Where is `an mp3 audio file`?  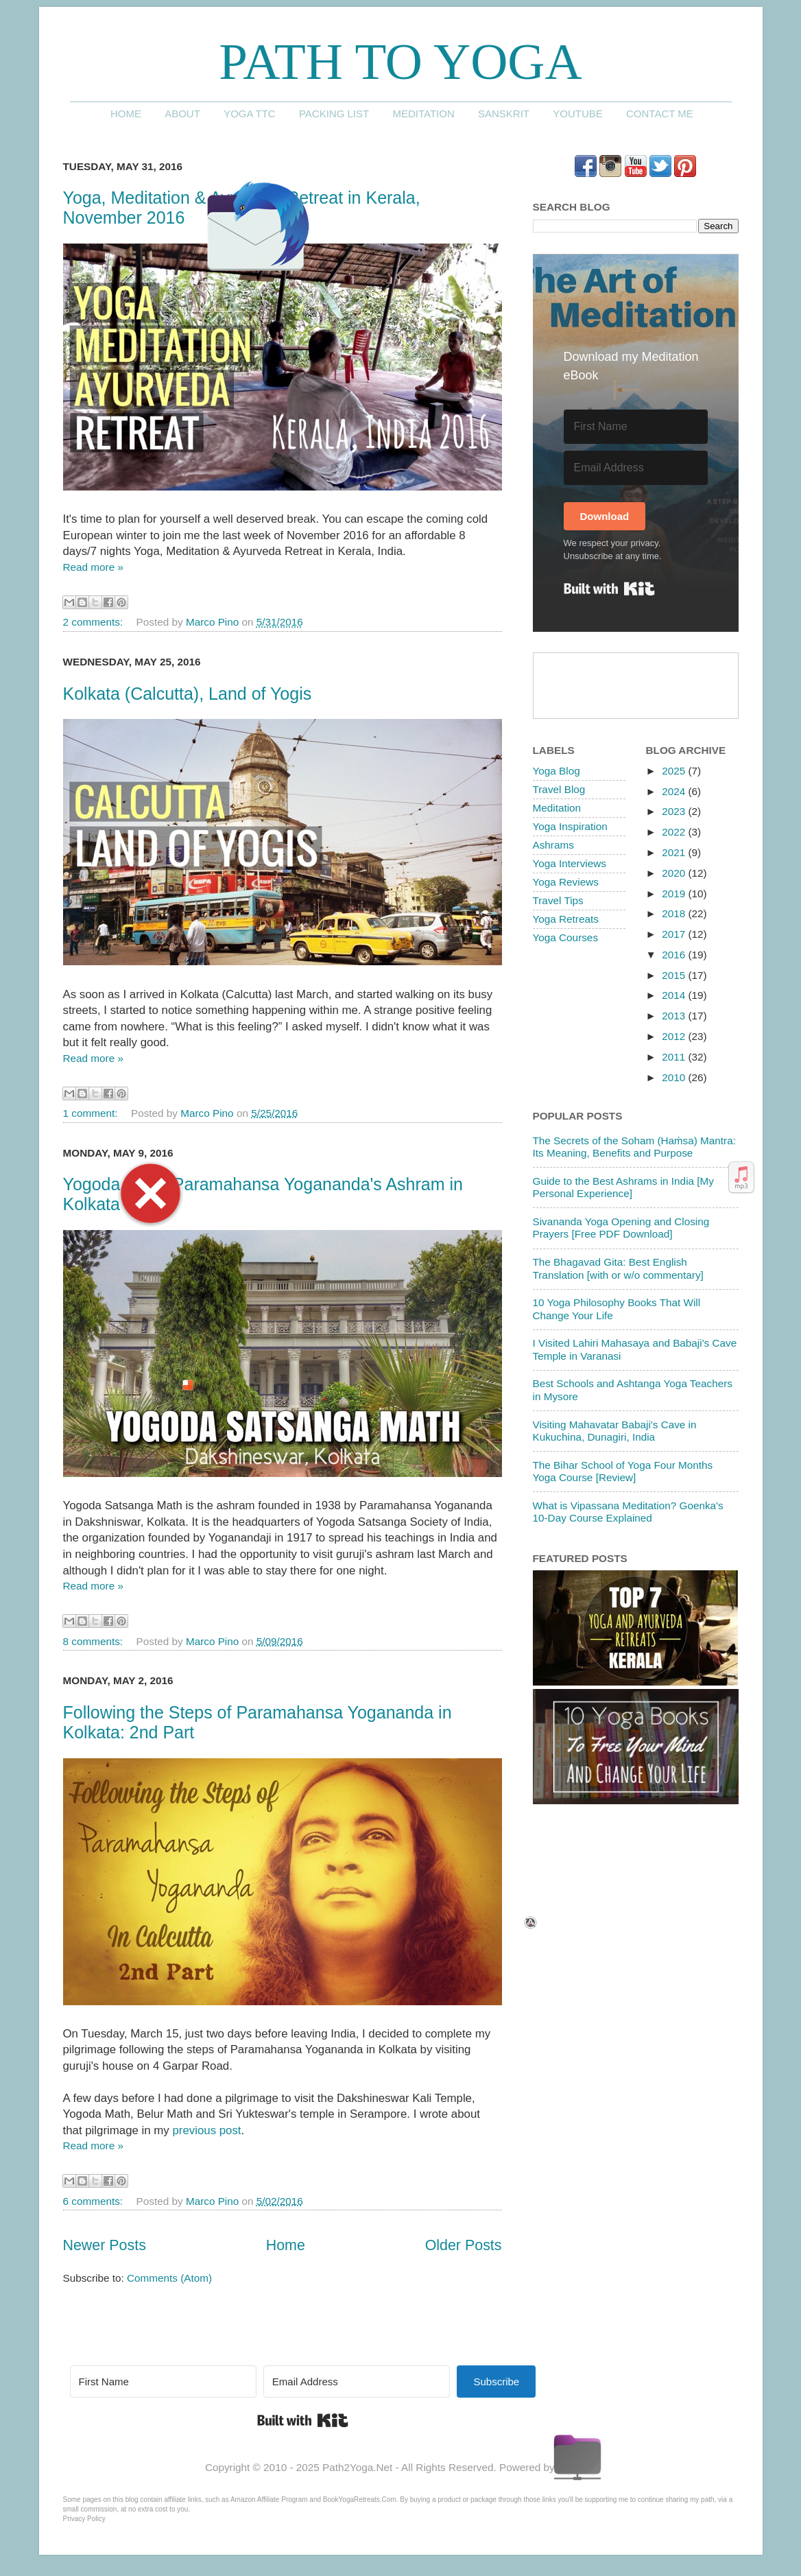
an mp3 audio file is located at coordinates (741, 1177).